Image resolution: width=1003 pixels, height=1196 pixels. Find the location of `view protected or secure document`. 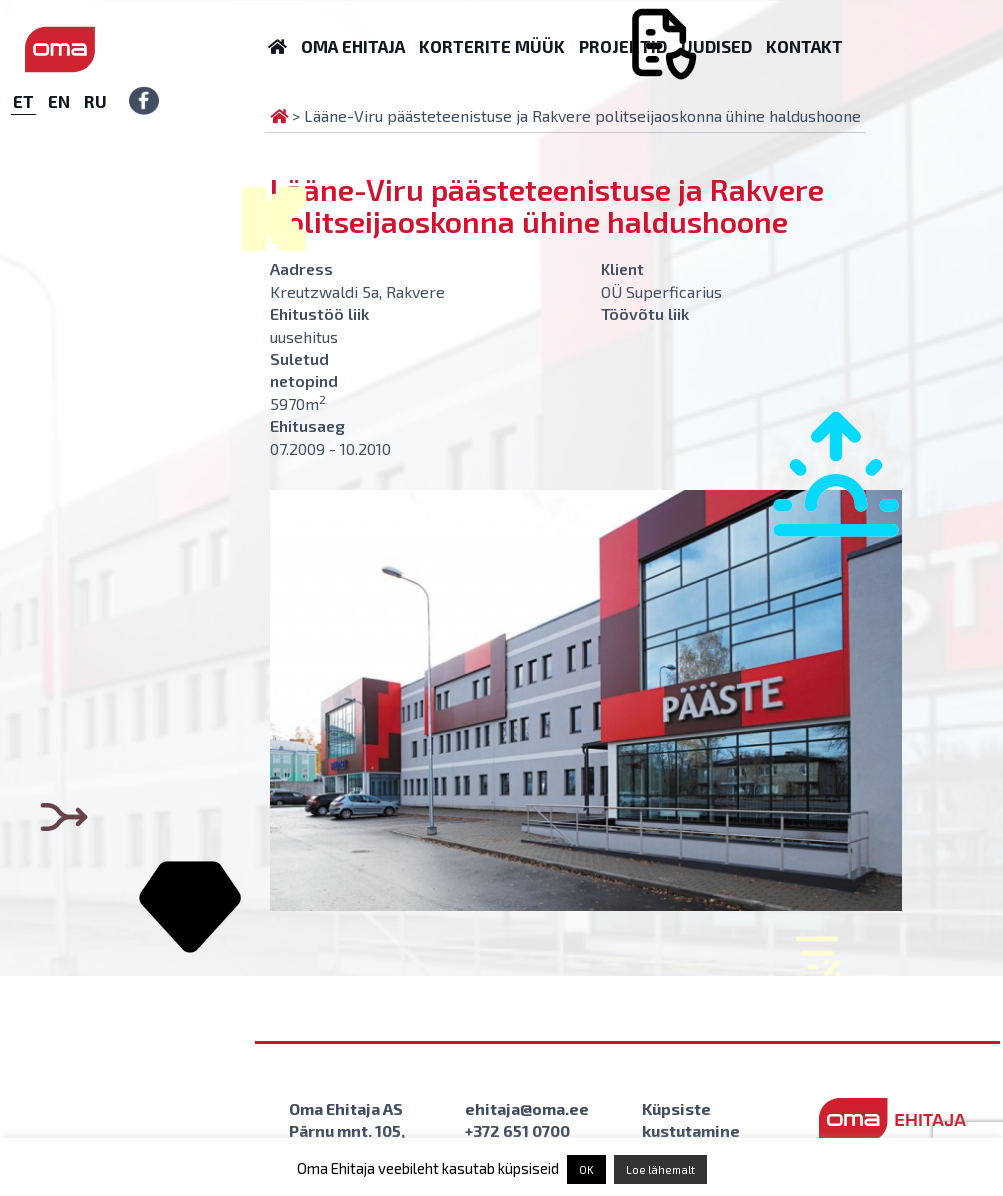

view protected or secure document is located at coordinates (662, 42).